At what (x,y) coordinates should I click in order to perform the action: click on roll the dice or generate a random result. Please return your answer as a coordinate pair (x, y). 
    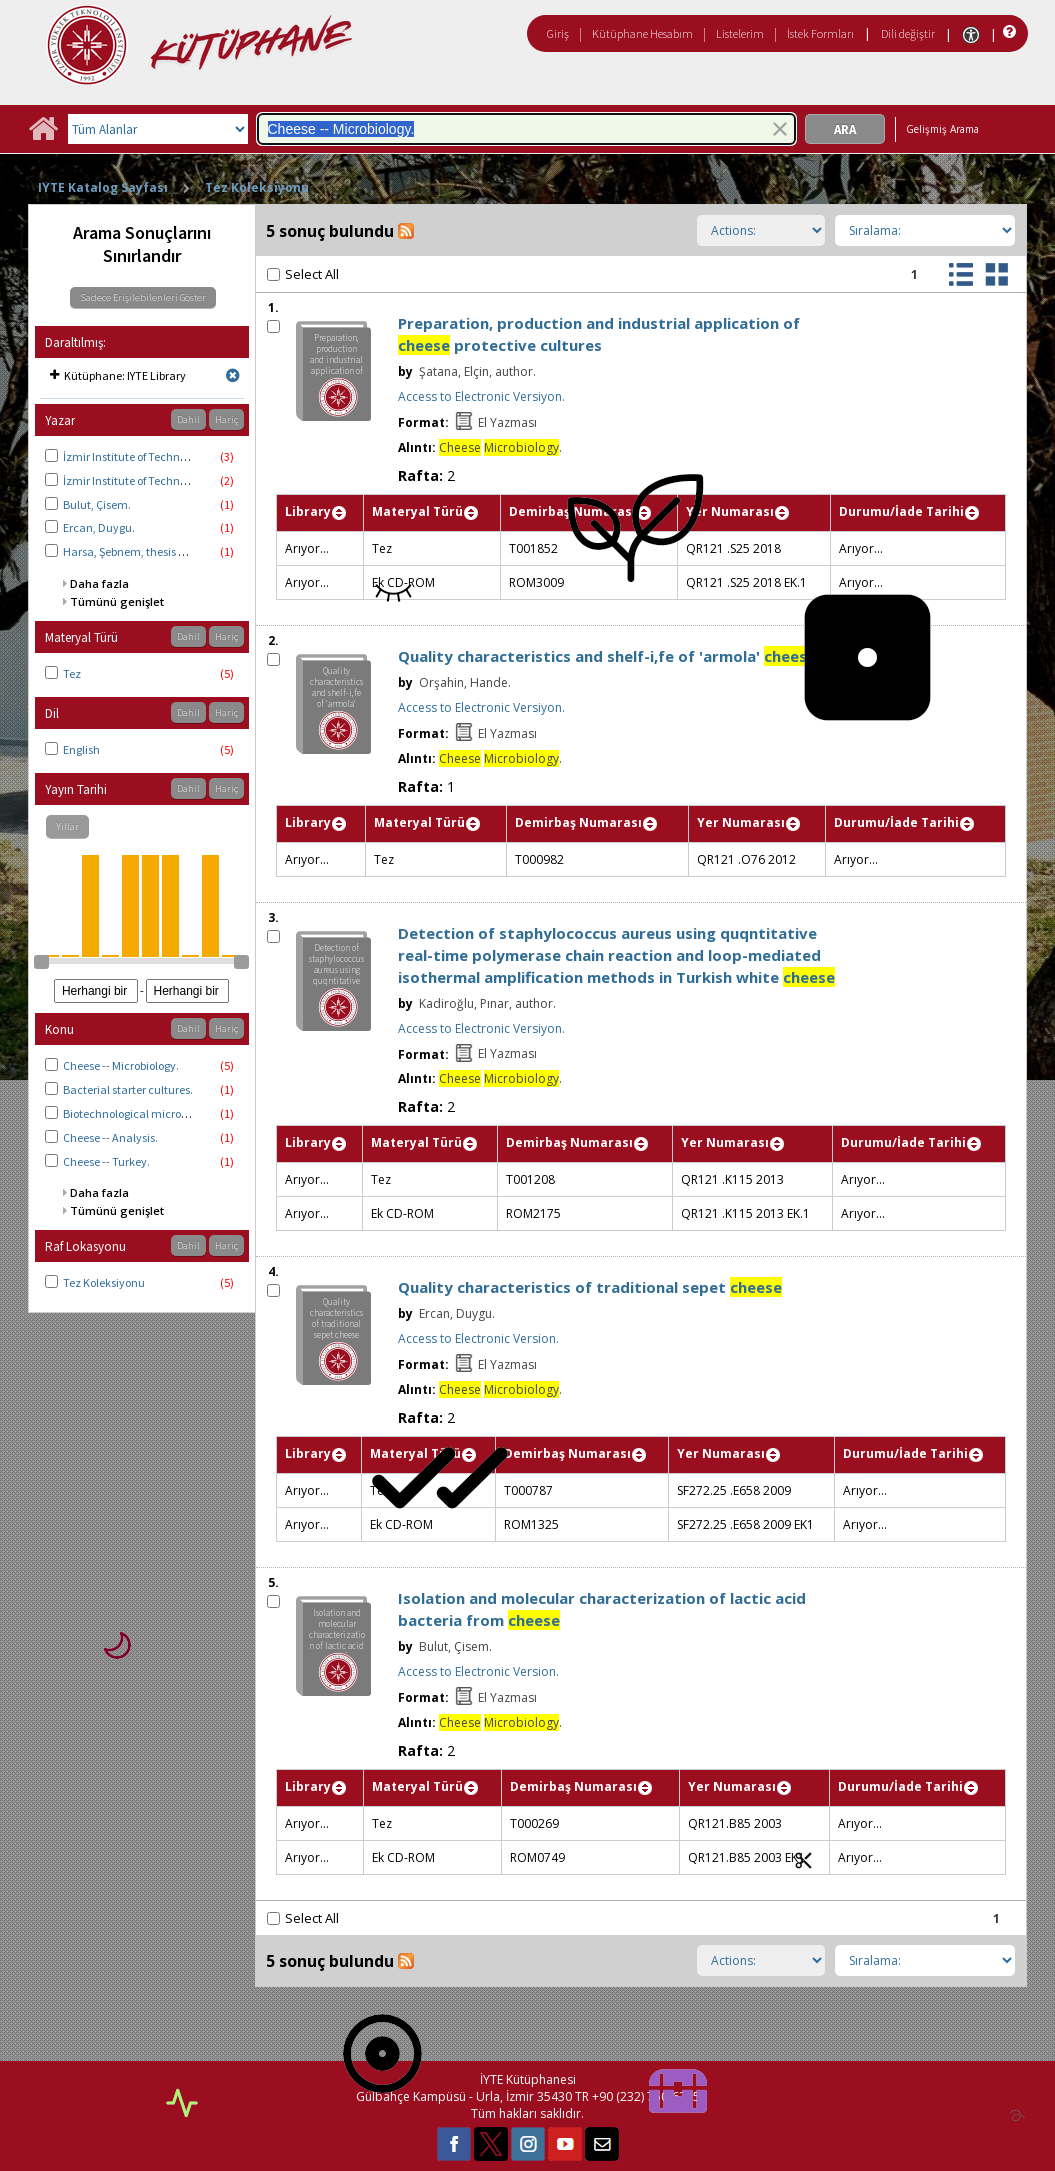
    Looking at the image, I should click on (867, 657).